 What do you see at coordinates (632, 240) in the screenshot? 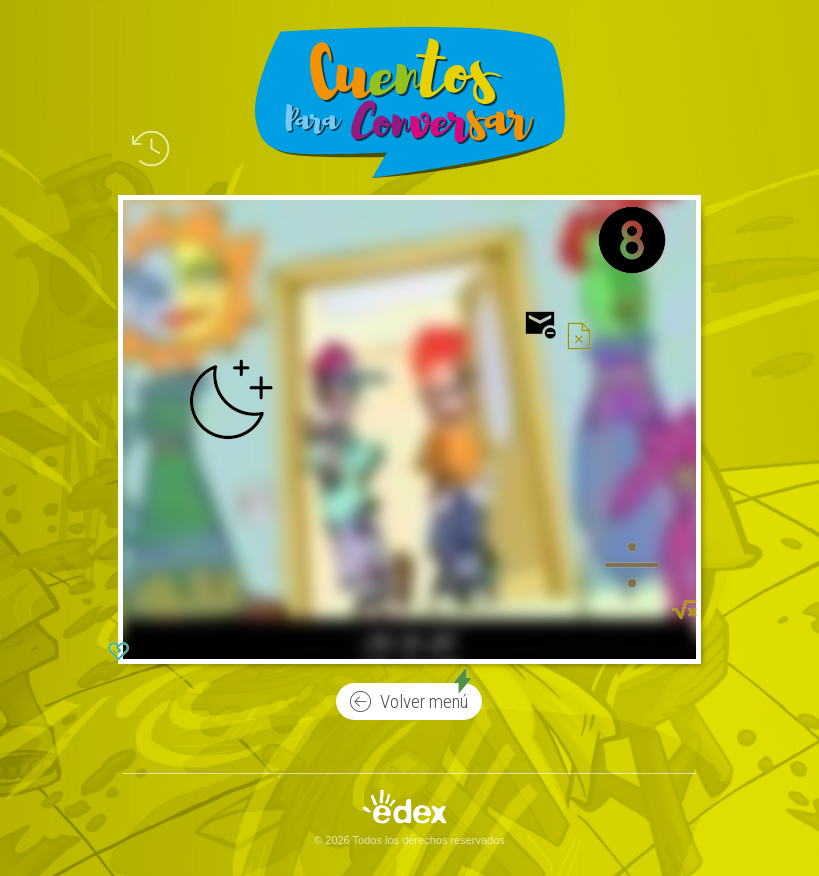
I see `indicates step 8 in a multi-step process` at bounding box center [632, 240].